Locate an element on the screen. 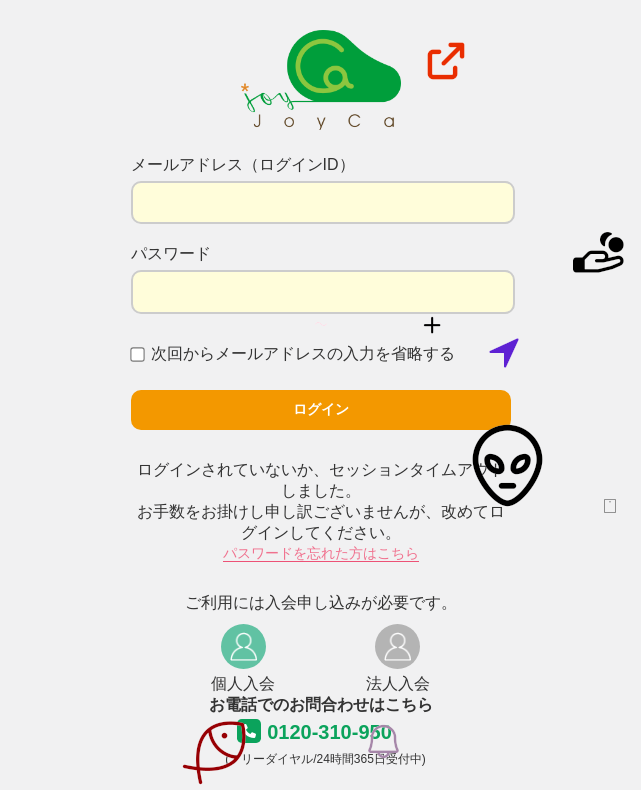  access tablet camera settings is located at coordinates (610, 506).